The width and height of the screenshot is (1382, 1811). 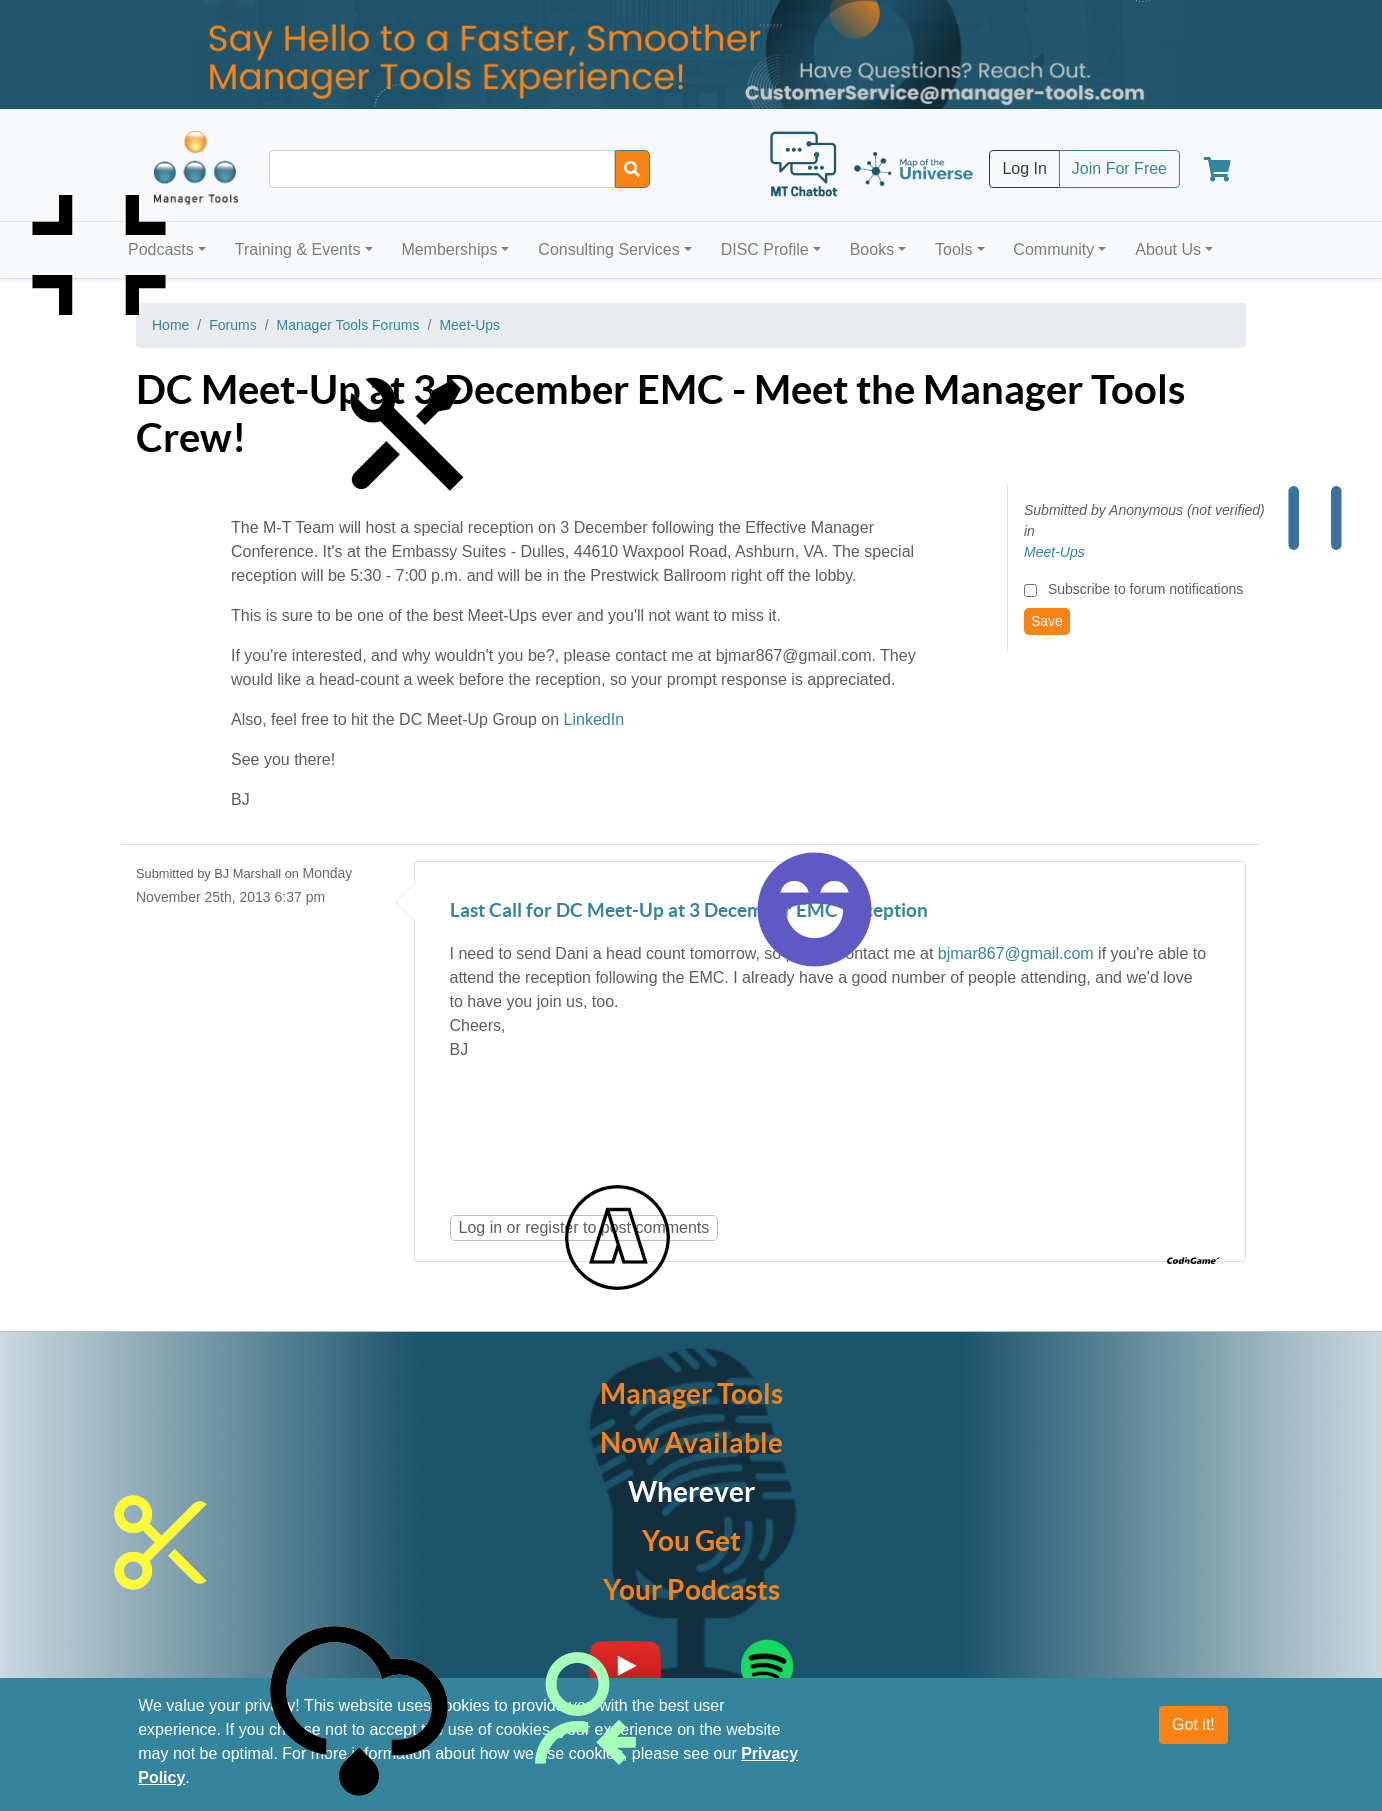 What do you see at coordinates (359, 1707) in the screenshot?
I see `indicates rainy weather conditions` at bounding box center [359, 1707].